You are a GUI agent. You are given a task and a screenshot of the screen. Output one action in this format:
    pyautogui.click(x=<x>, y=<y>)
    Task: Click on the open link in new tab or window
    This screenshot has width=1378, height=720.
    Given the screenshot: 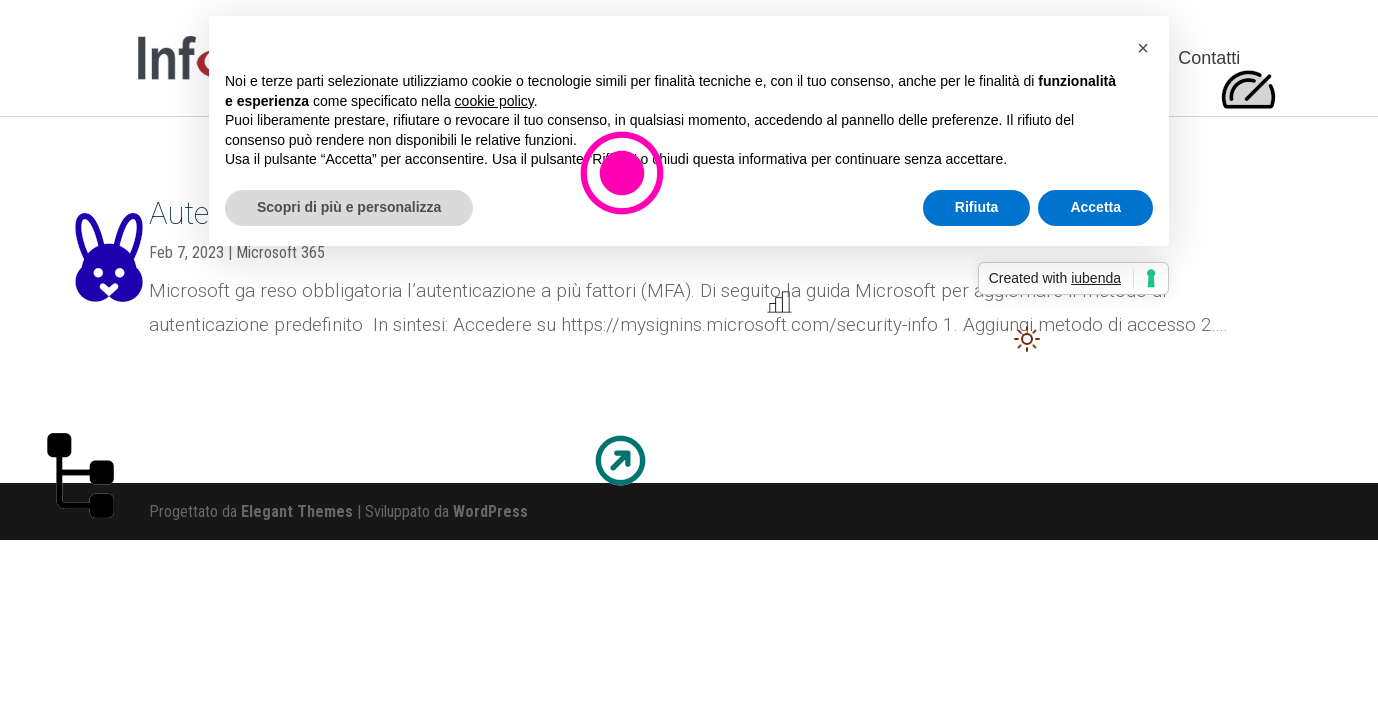 What is the action you would take?
    pyautogui.click(x=620, y=460)
    